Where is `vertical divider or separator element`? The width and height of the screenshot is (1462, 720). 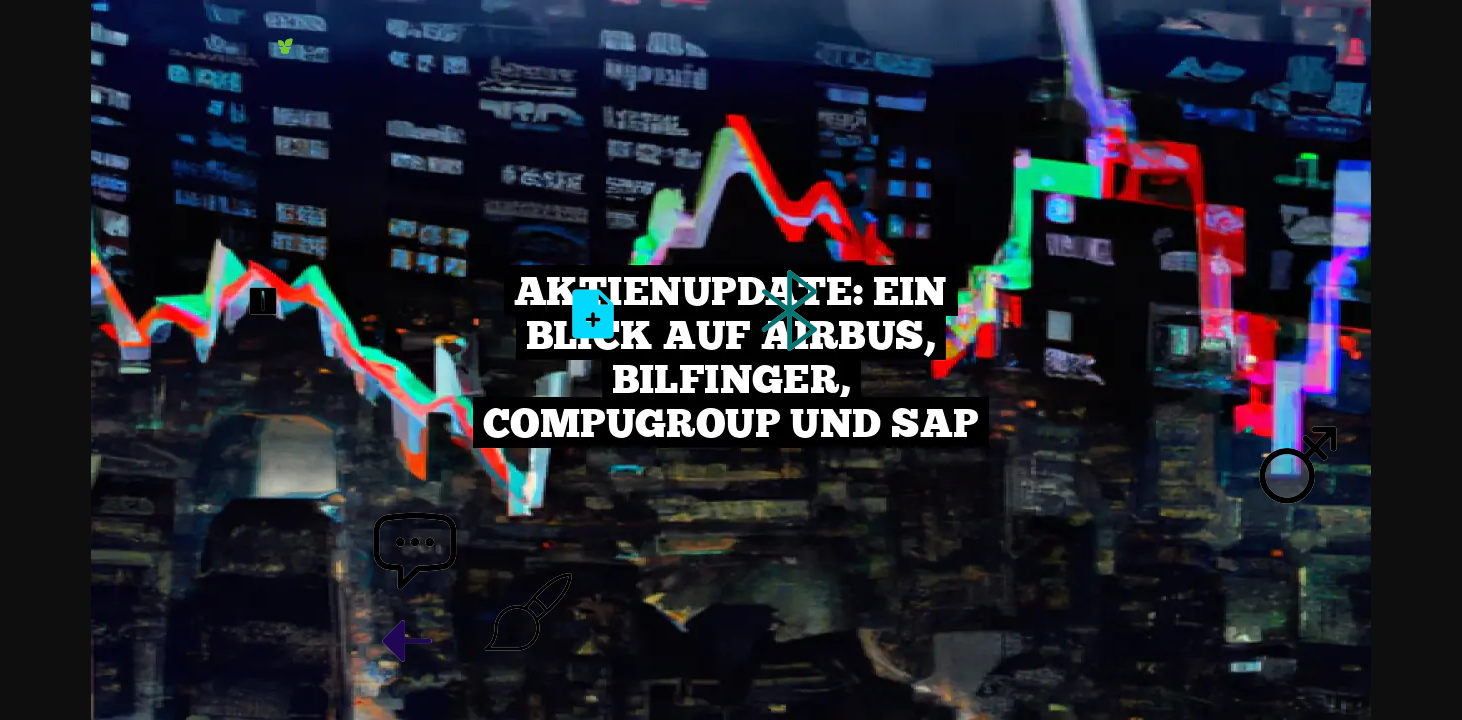
vertical divider or separator element is located at coordinates (263, 301).